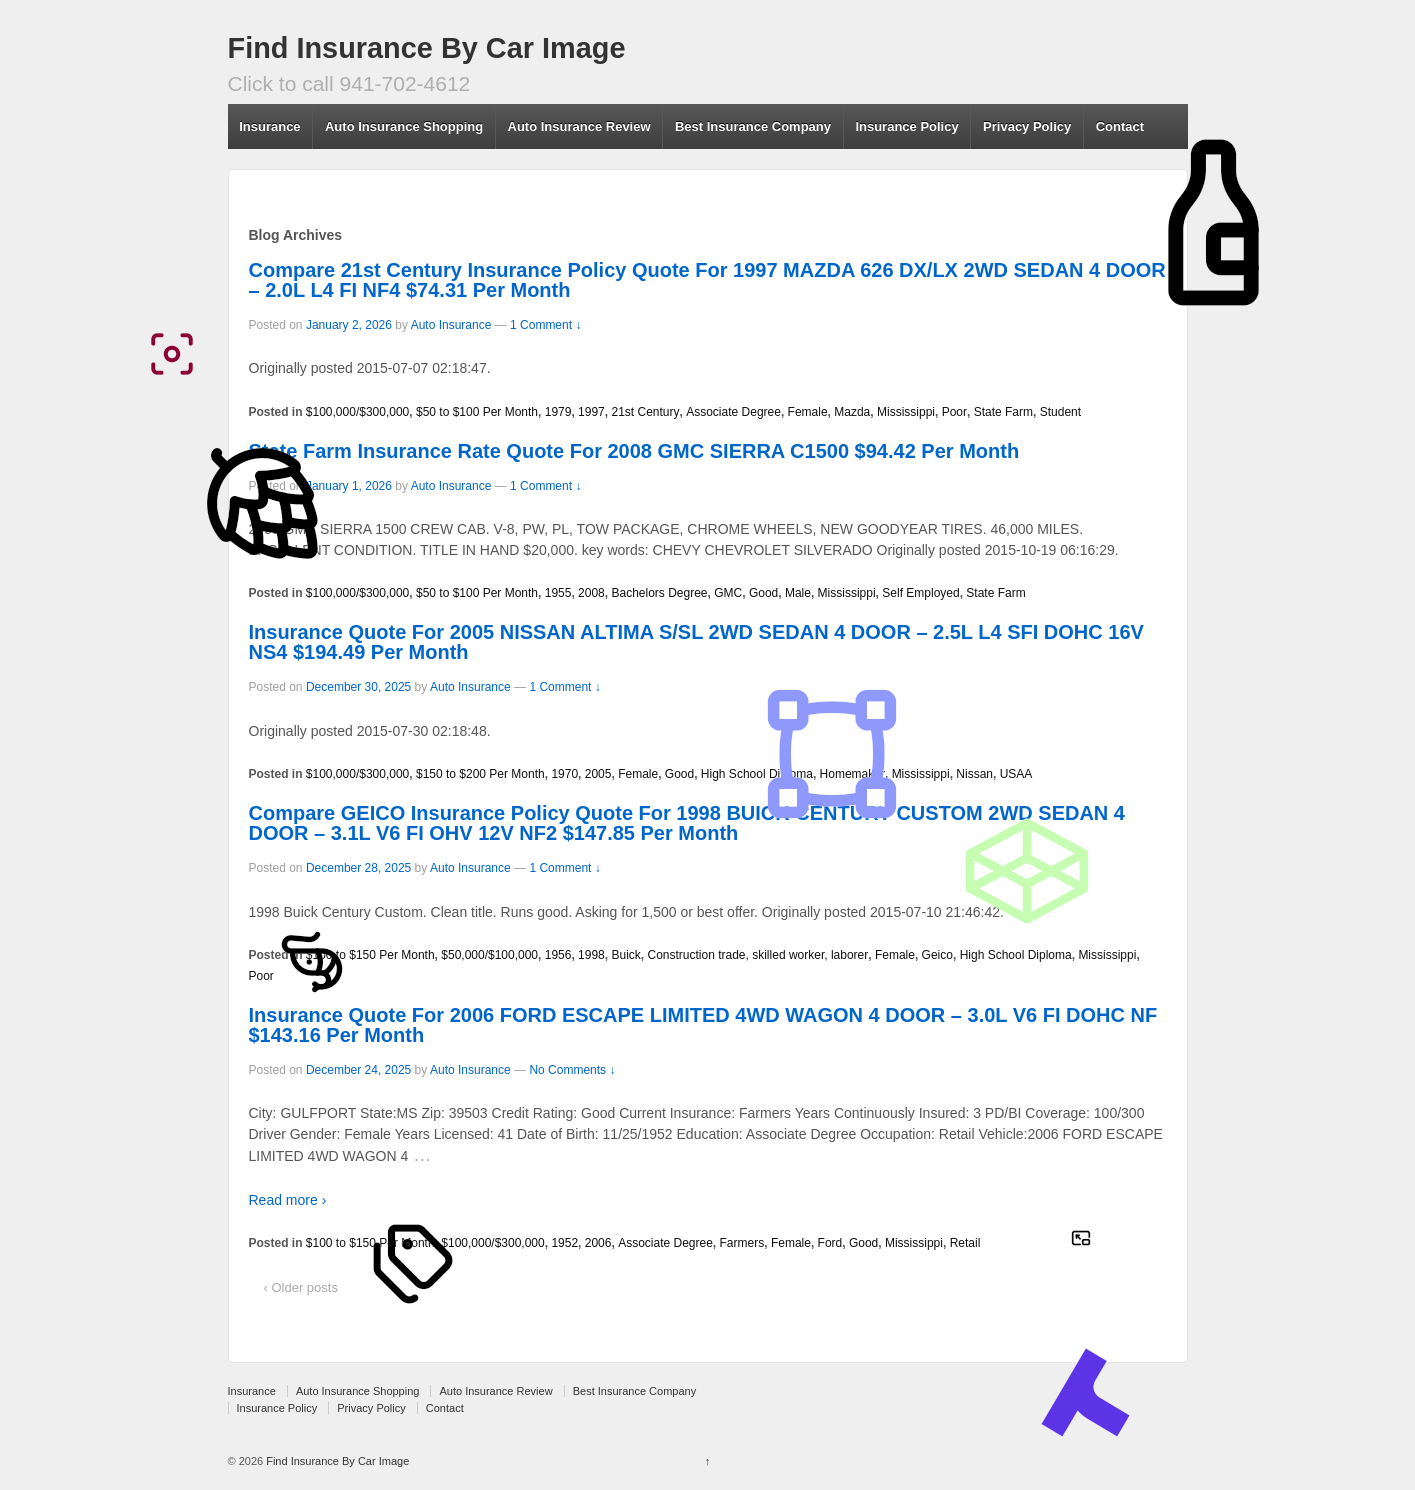 This screenshot has width=1415, height=1490. What do you see at coordinates (832, 754) in the screenshot?
I see `adjust vector shape boundaries` at bounding box center [832, 754].